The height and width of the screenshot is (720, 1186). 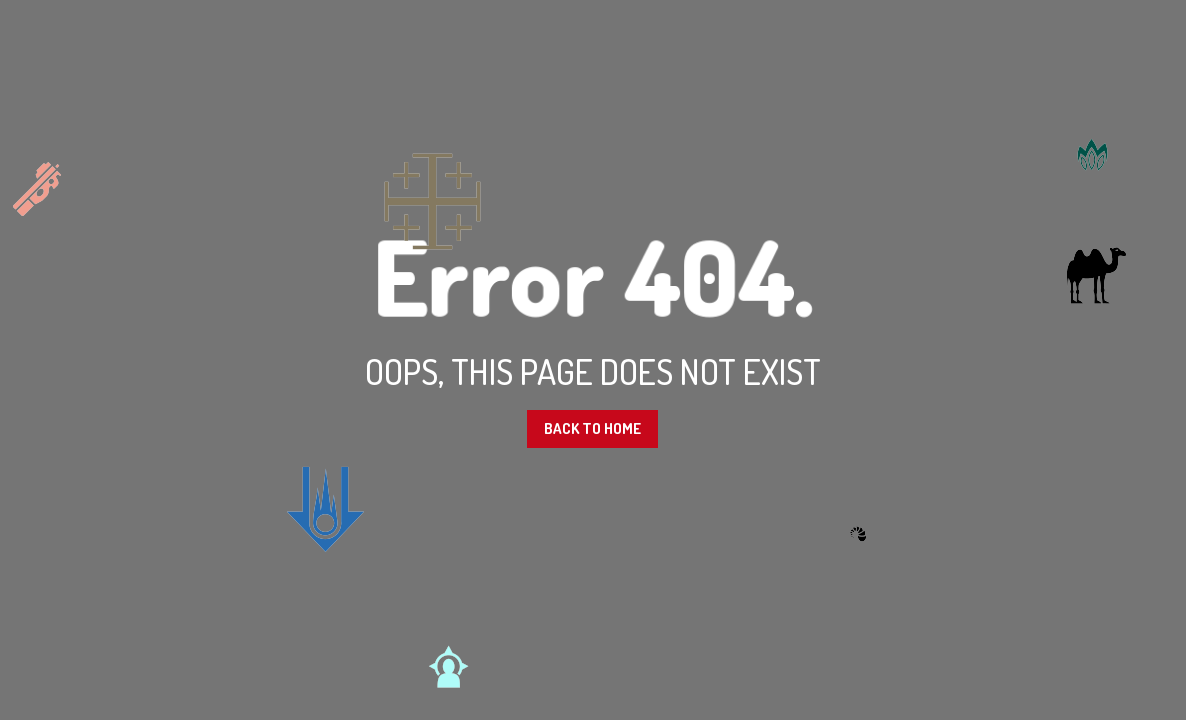 I want to click on indicates a holy or divine character class, so click(x=448, y=666).